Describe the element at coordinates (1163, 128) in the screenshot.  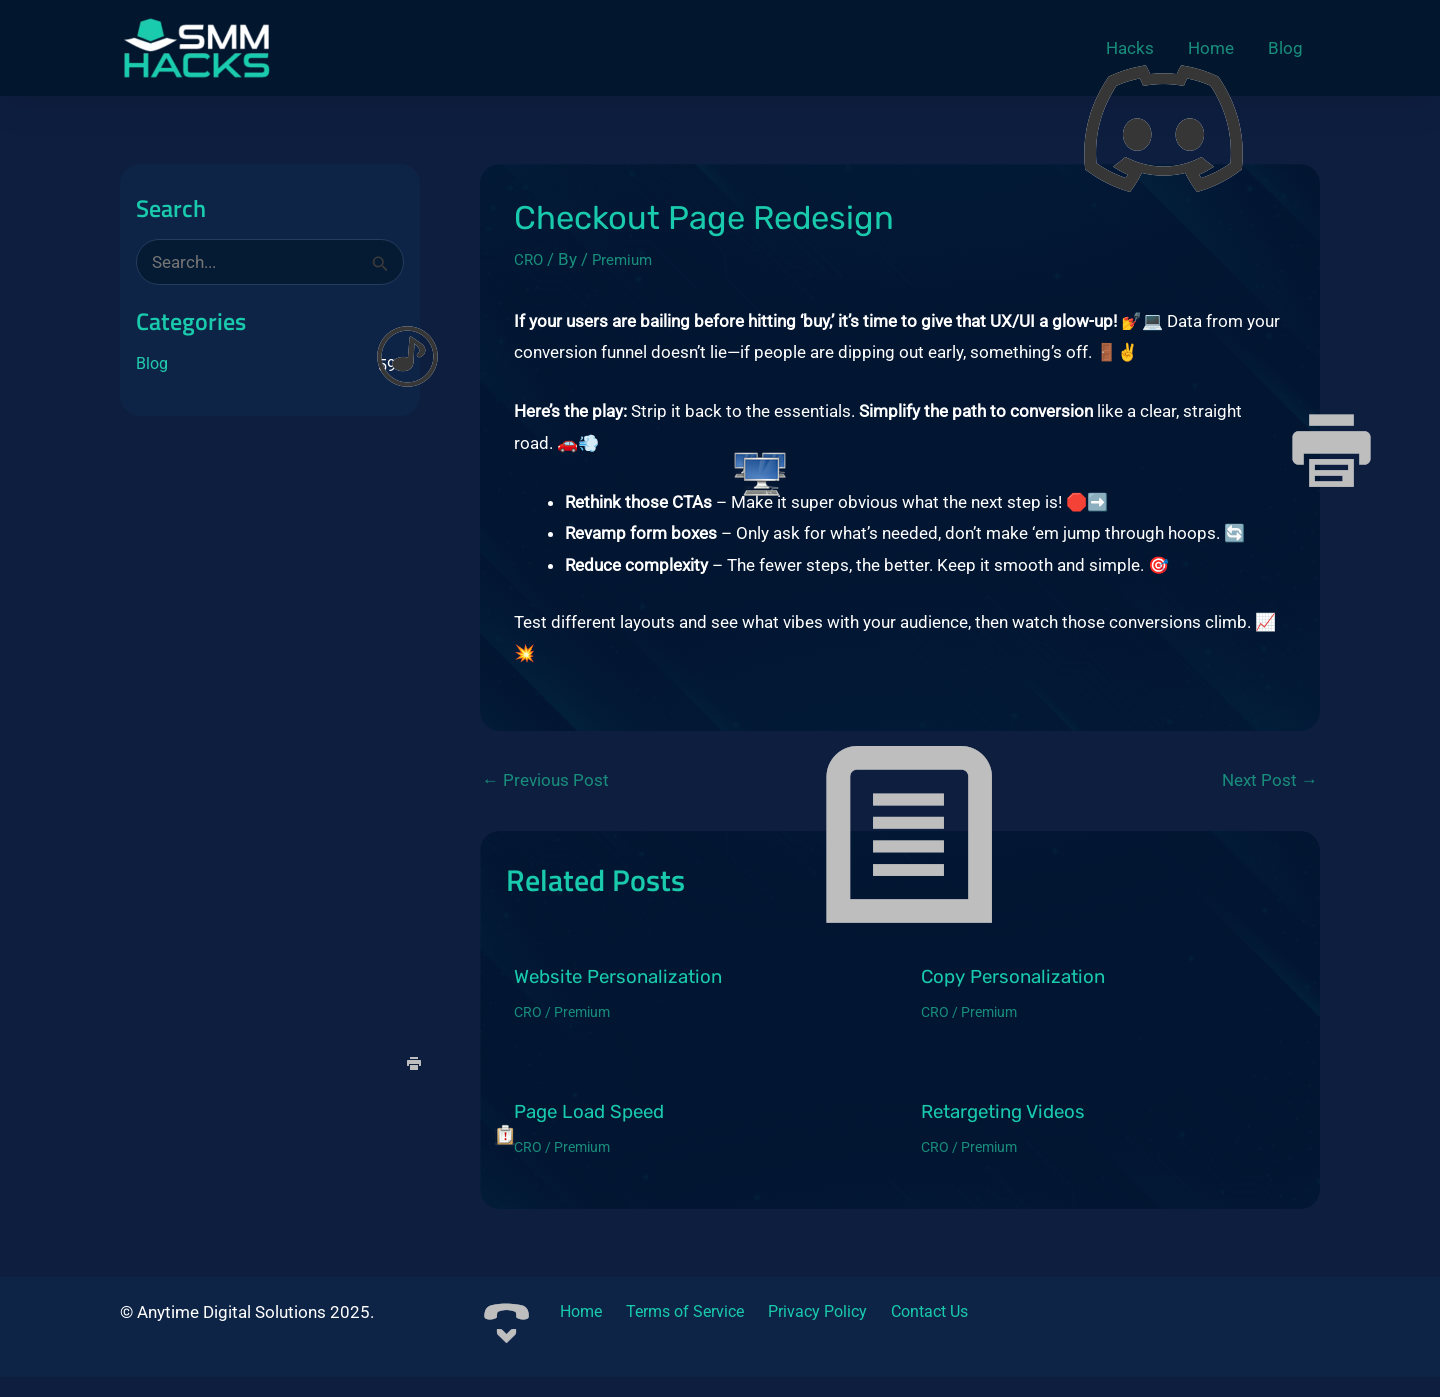
I see `open Discord app` at that location.